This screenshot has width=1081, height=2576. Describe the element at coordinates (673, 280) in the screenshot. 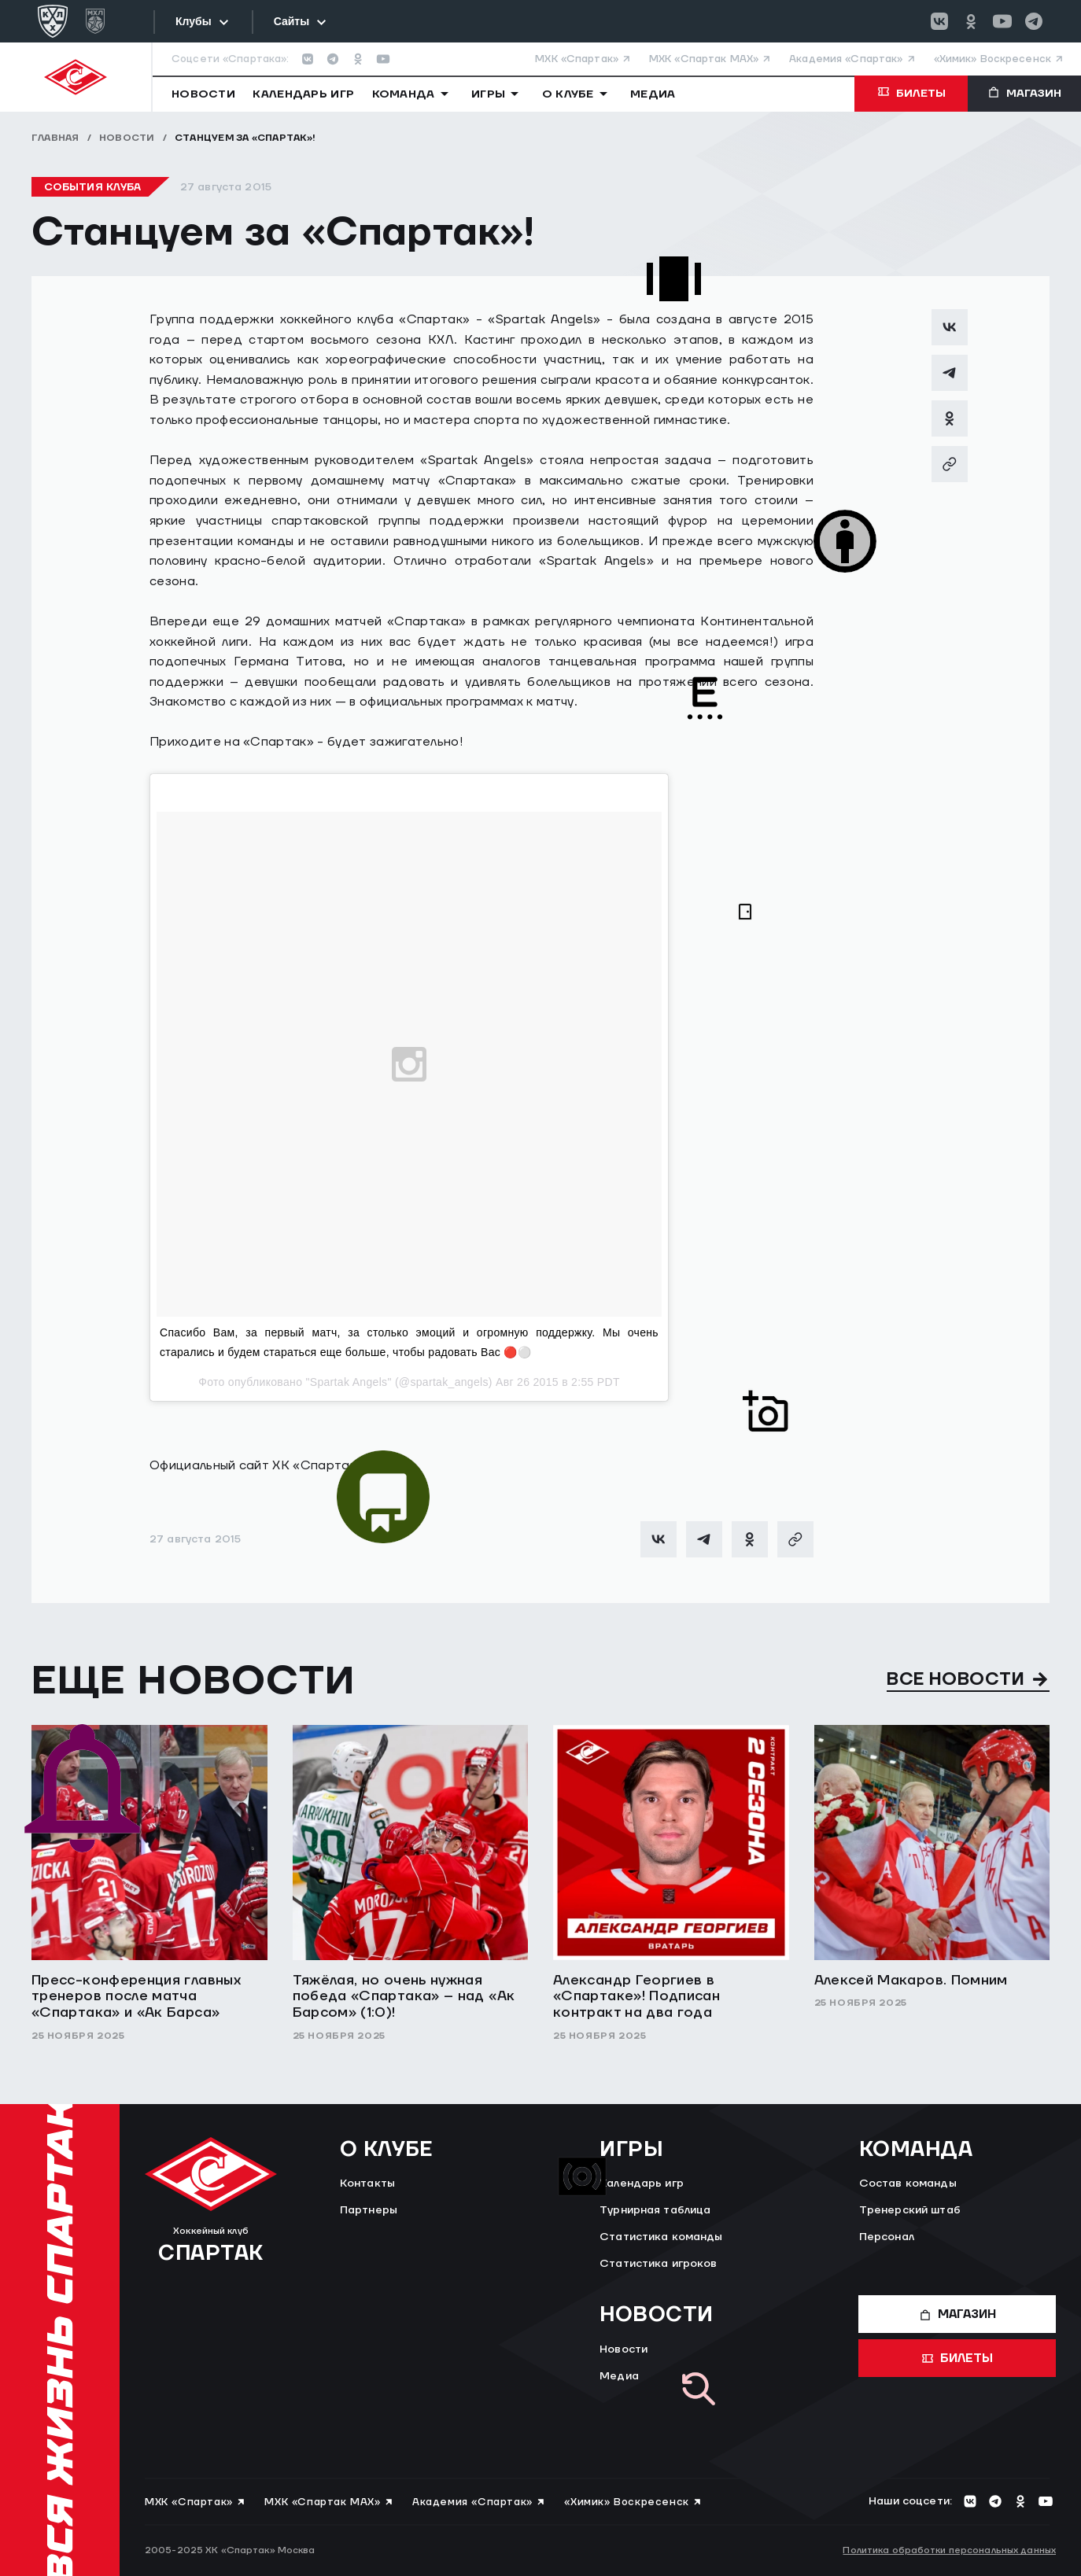

I see `view stories or vertical content feed` at that location.